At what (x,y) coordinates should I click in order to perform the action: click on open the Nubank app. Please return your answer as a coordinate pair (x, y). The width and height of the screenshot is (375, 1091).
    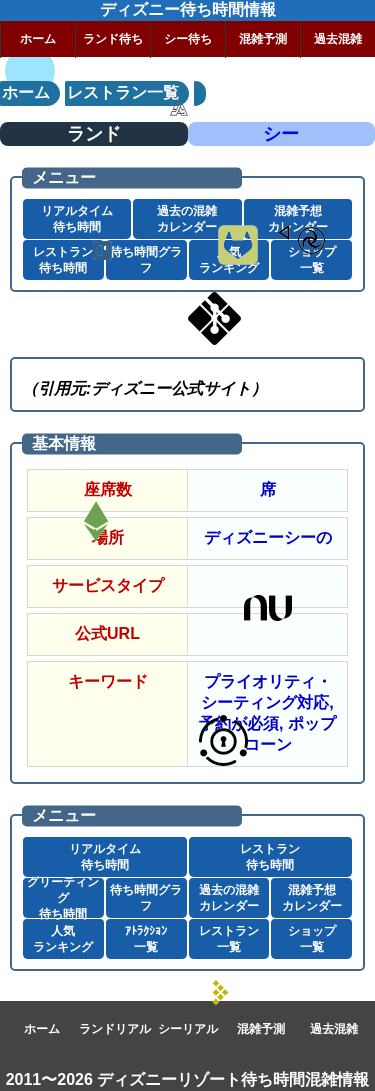
    Looking at the image, I should click on (268, 608).